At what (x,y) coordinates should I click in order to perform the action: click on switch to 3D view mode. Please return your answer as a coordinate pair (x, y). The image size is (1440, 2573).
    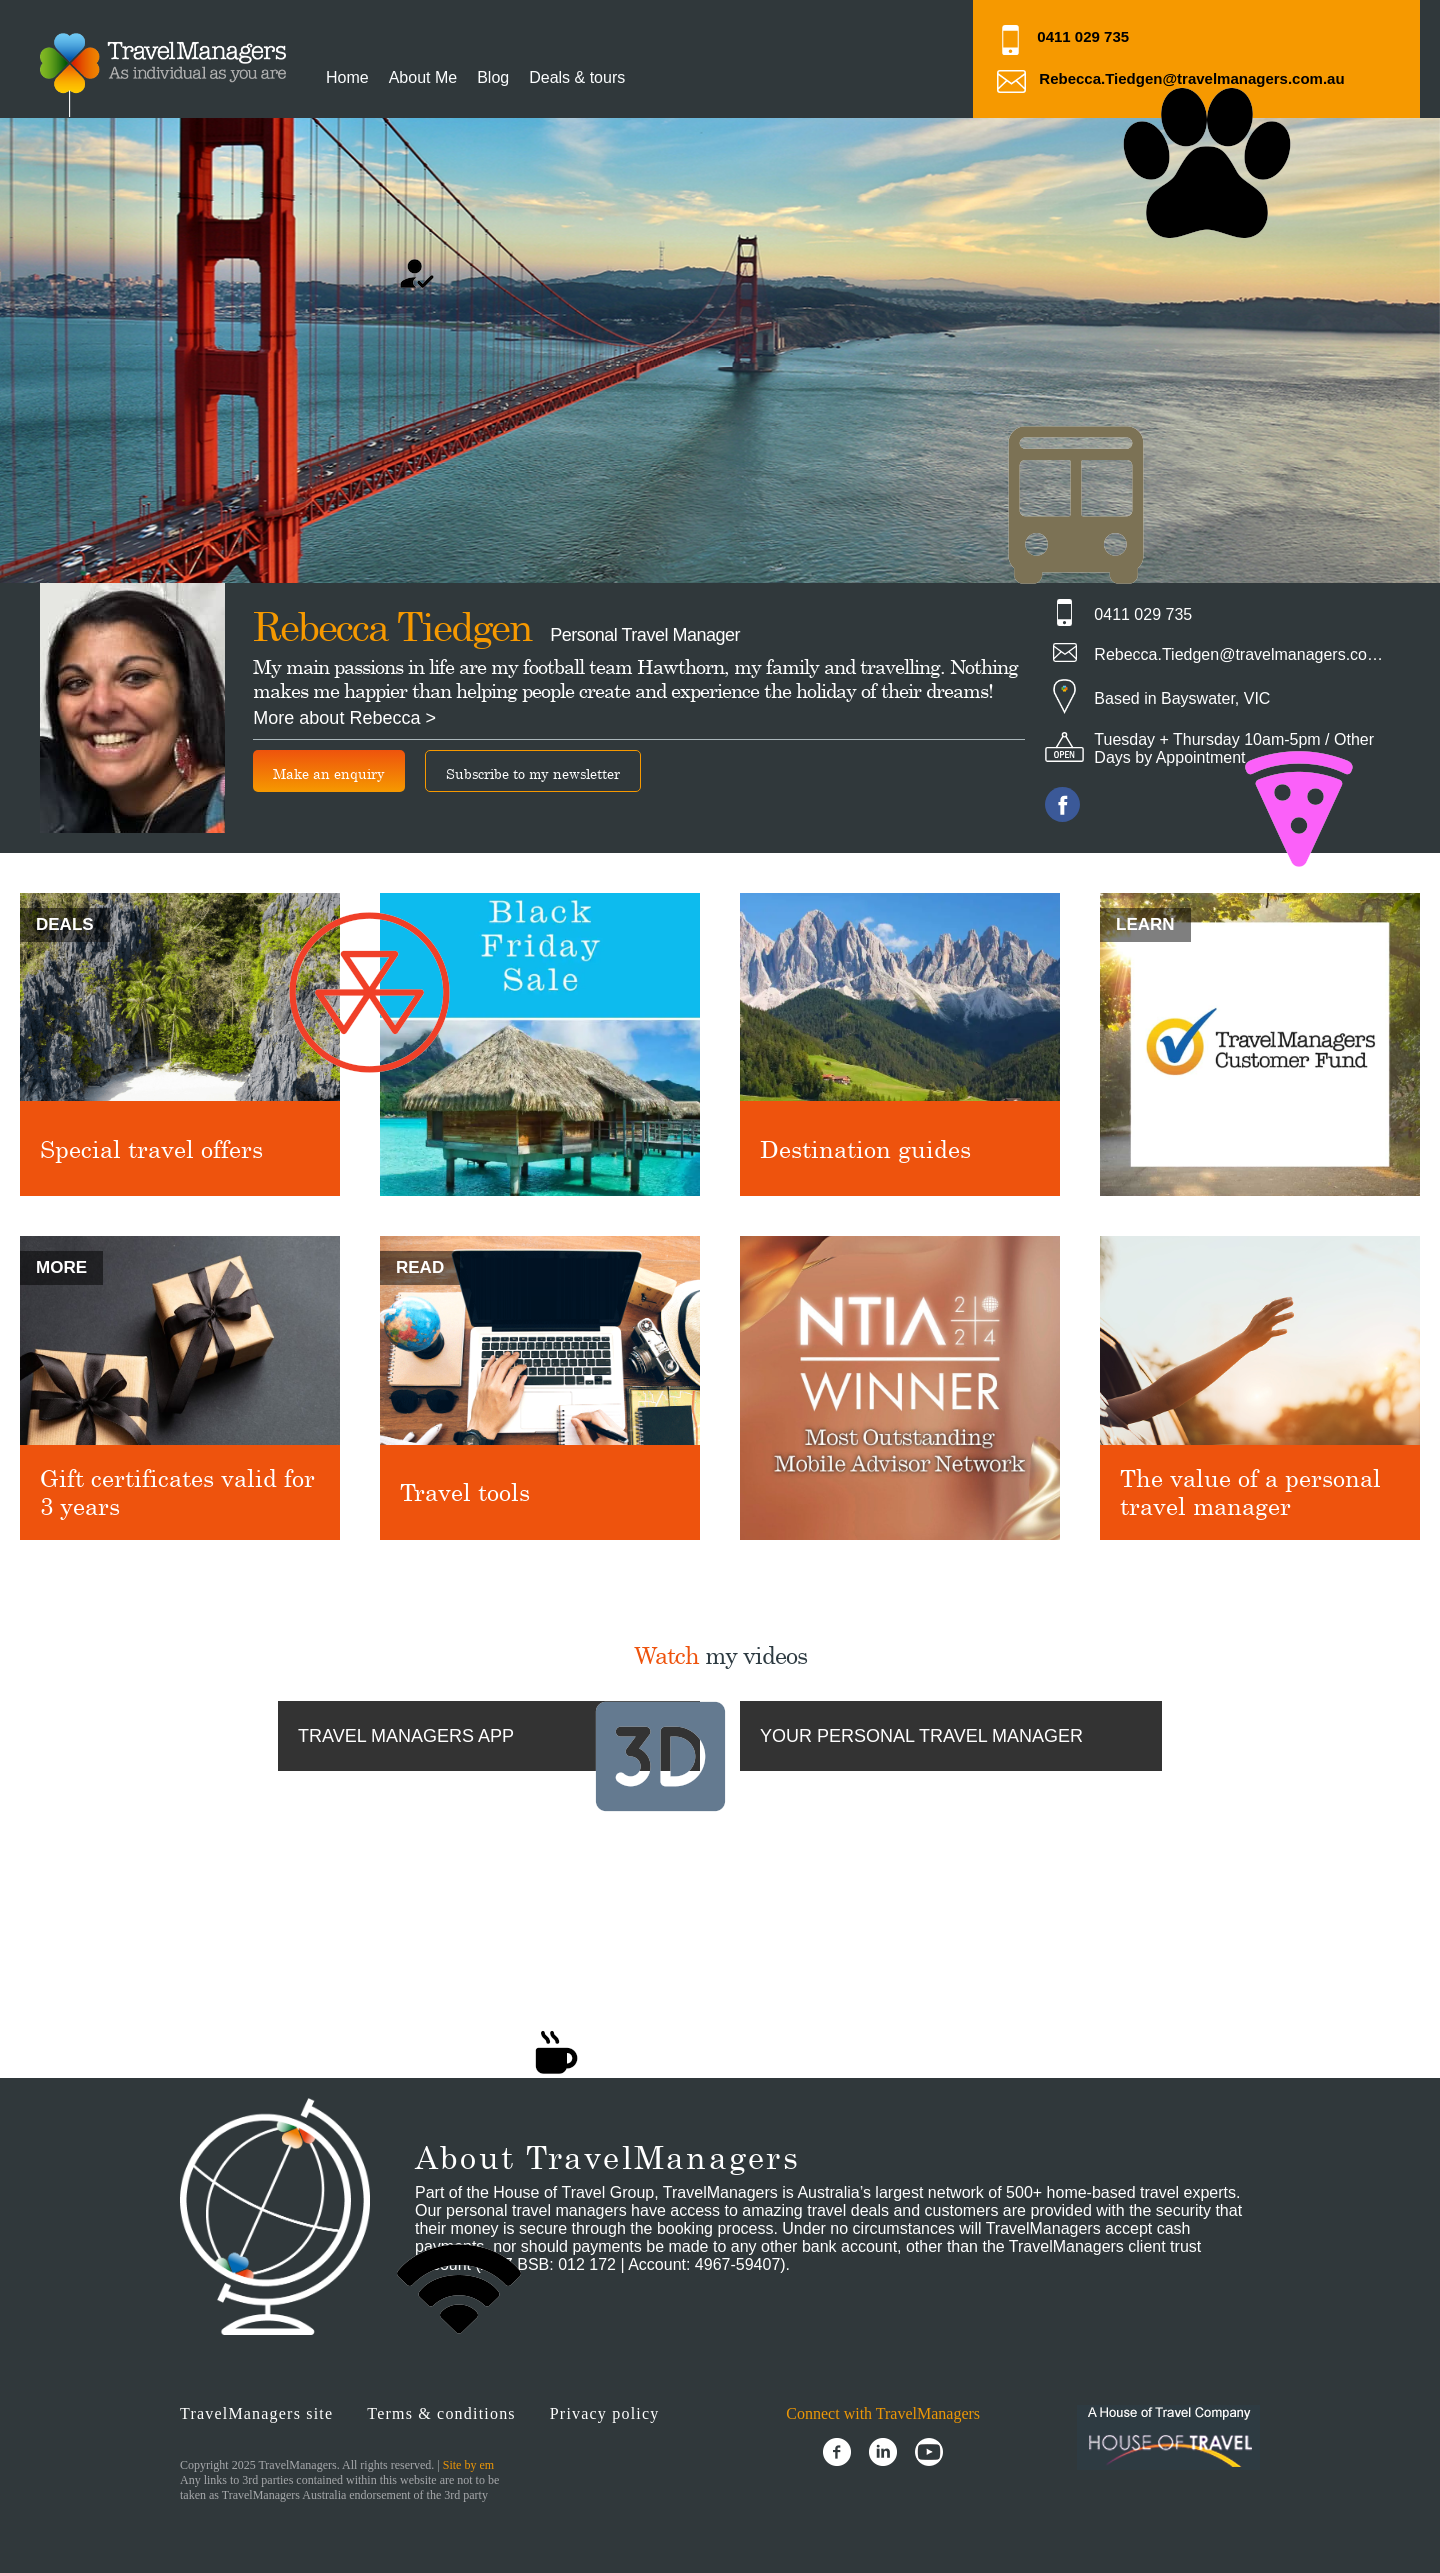
    Looking at the image, I should click on (660, 1756).